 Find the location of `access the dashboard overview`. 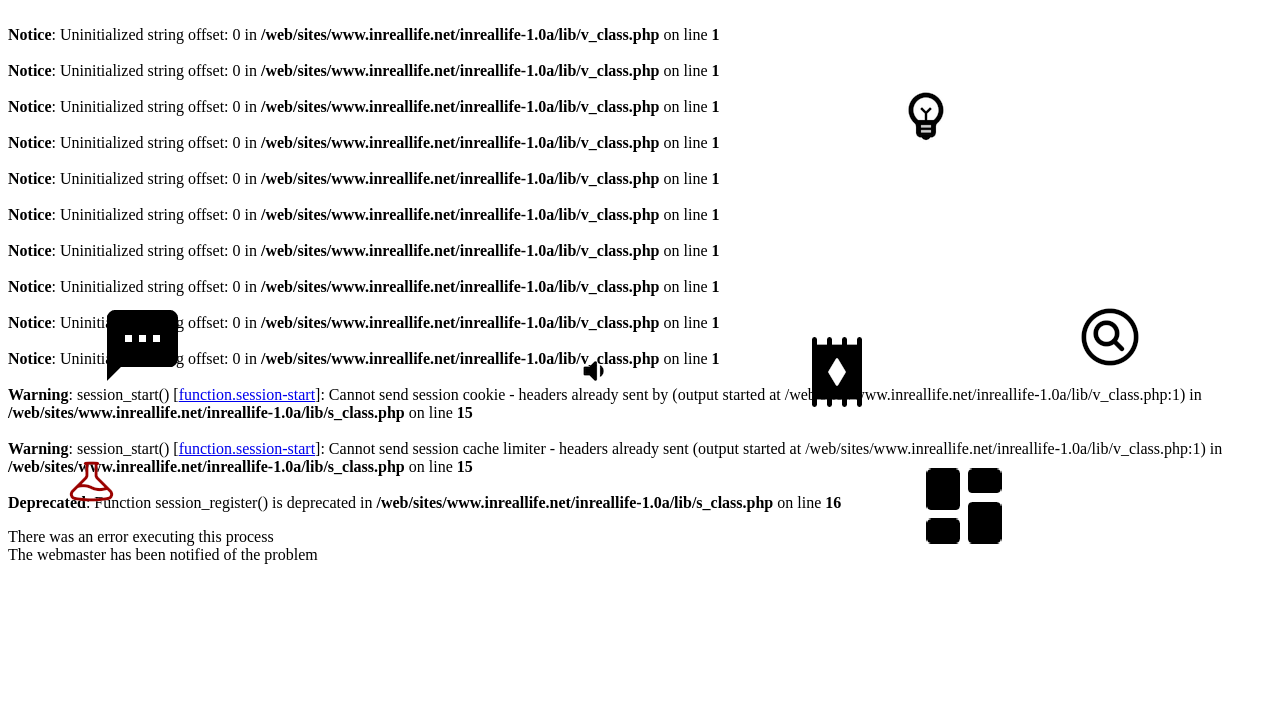

access the dashboard overview is located at coordinates (964, 506).